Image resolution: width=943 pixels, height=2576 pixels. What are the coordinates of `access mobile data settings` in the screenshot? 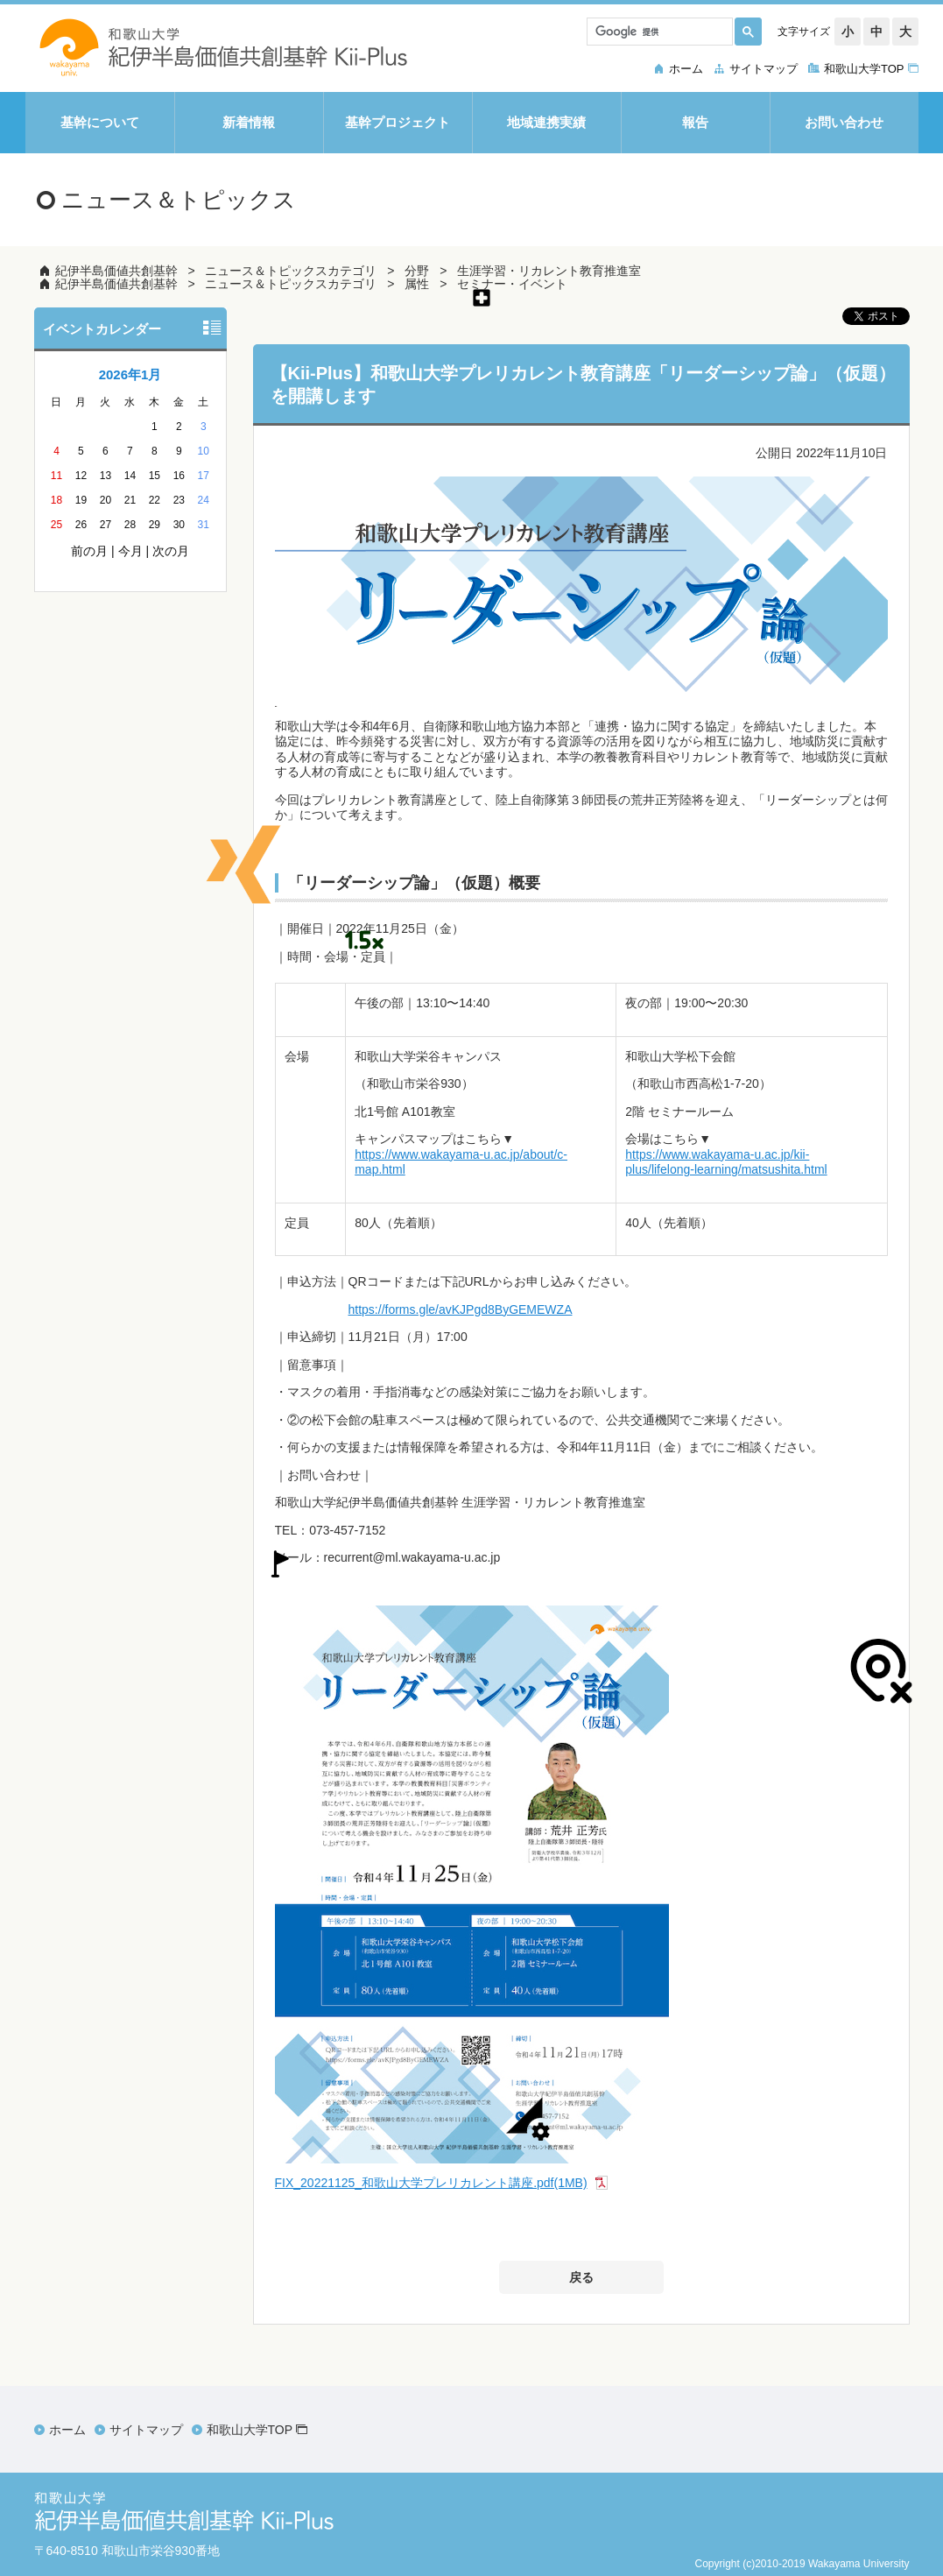 It's located at (528, 2119).